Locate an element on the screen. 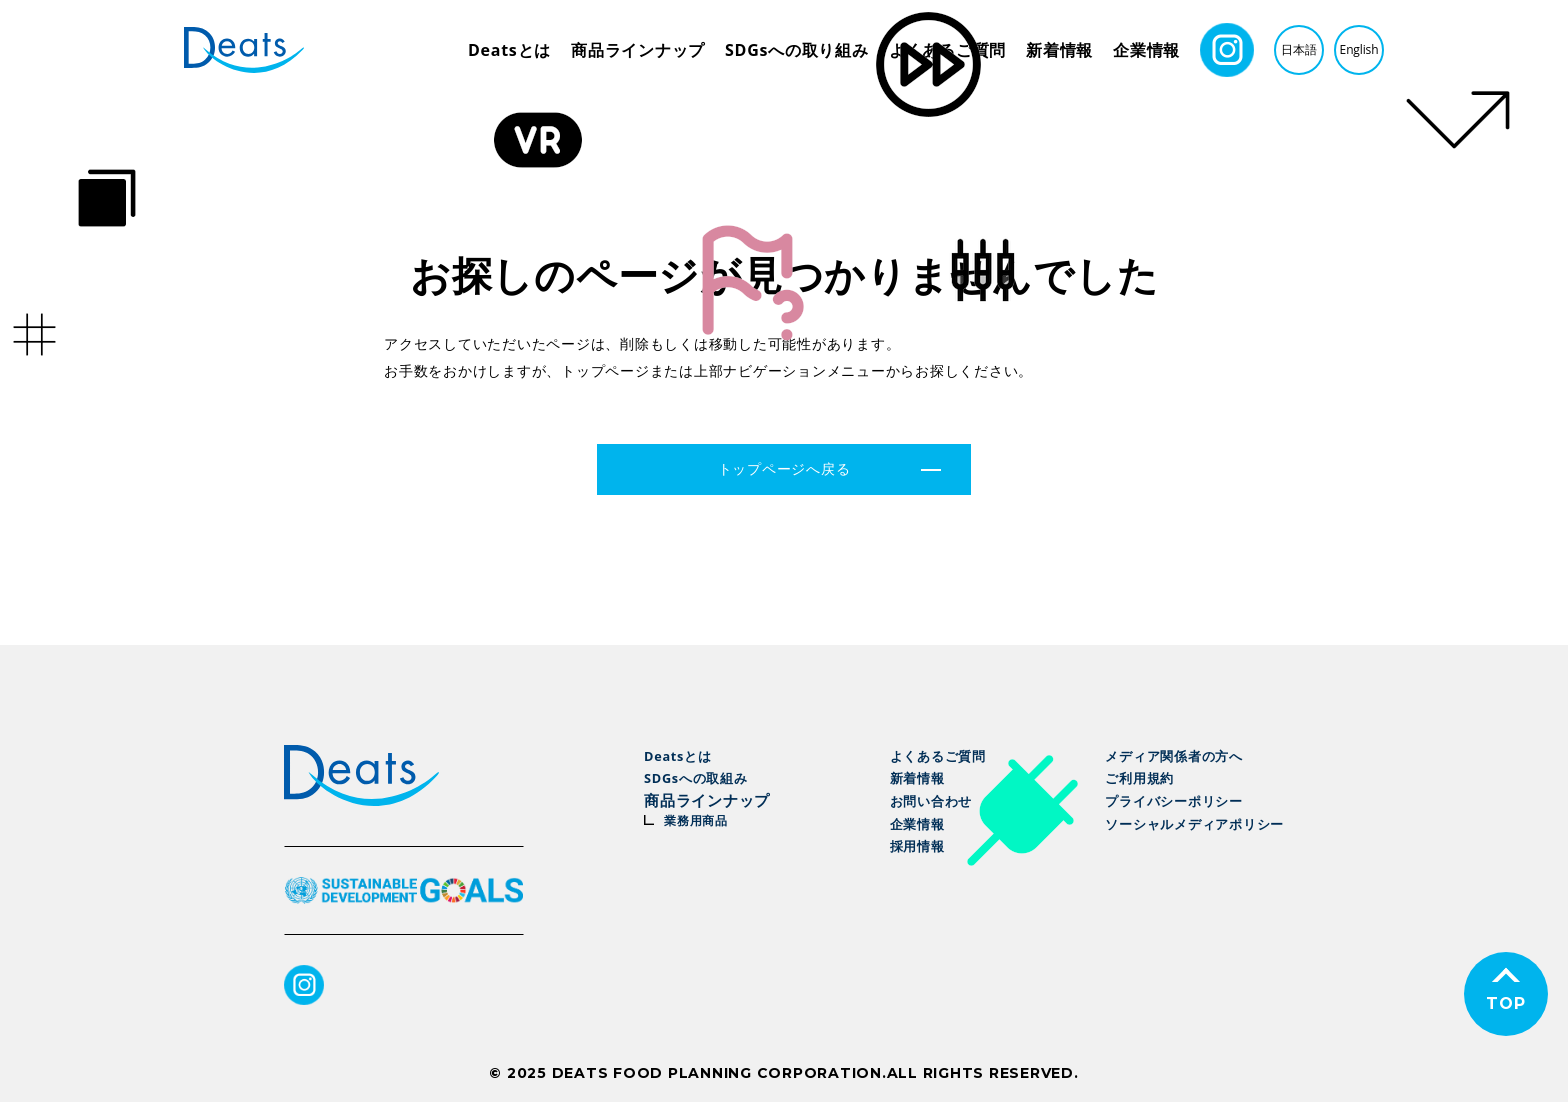 This screenshot has height=1112, width=1568. skip forward in media playback is located at coordinates (928, 64).